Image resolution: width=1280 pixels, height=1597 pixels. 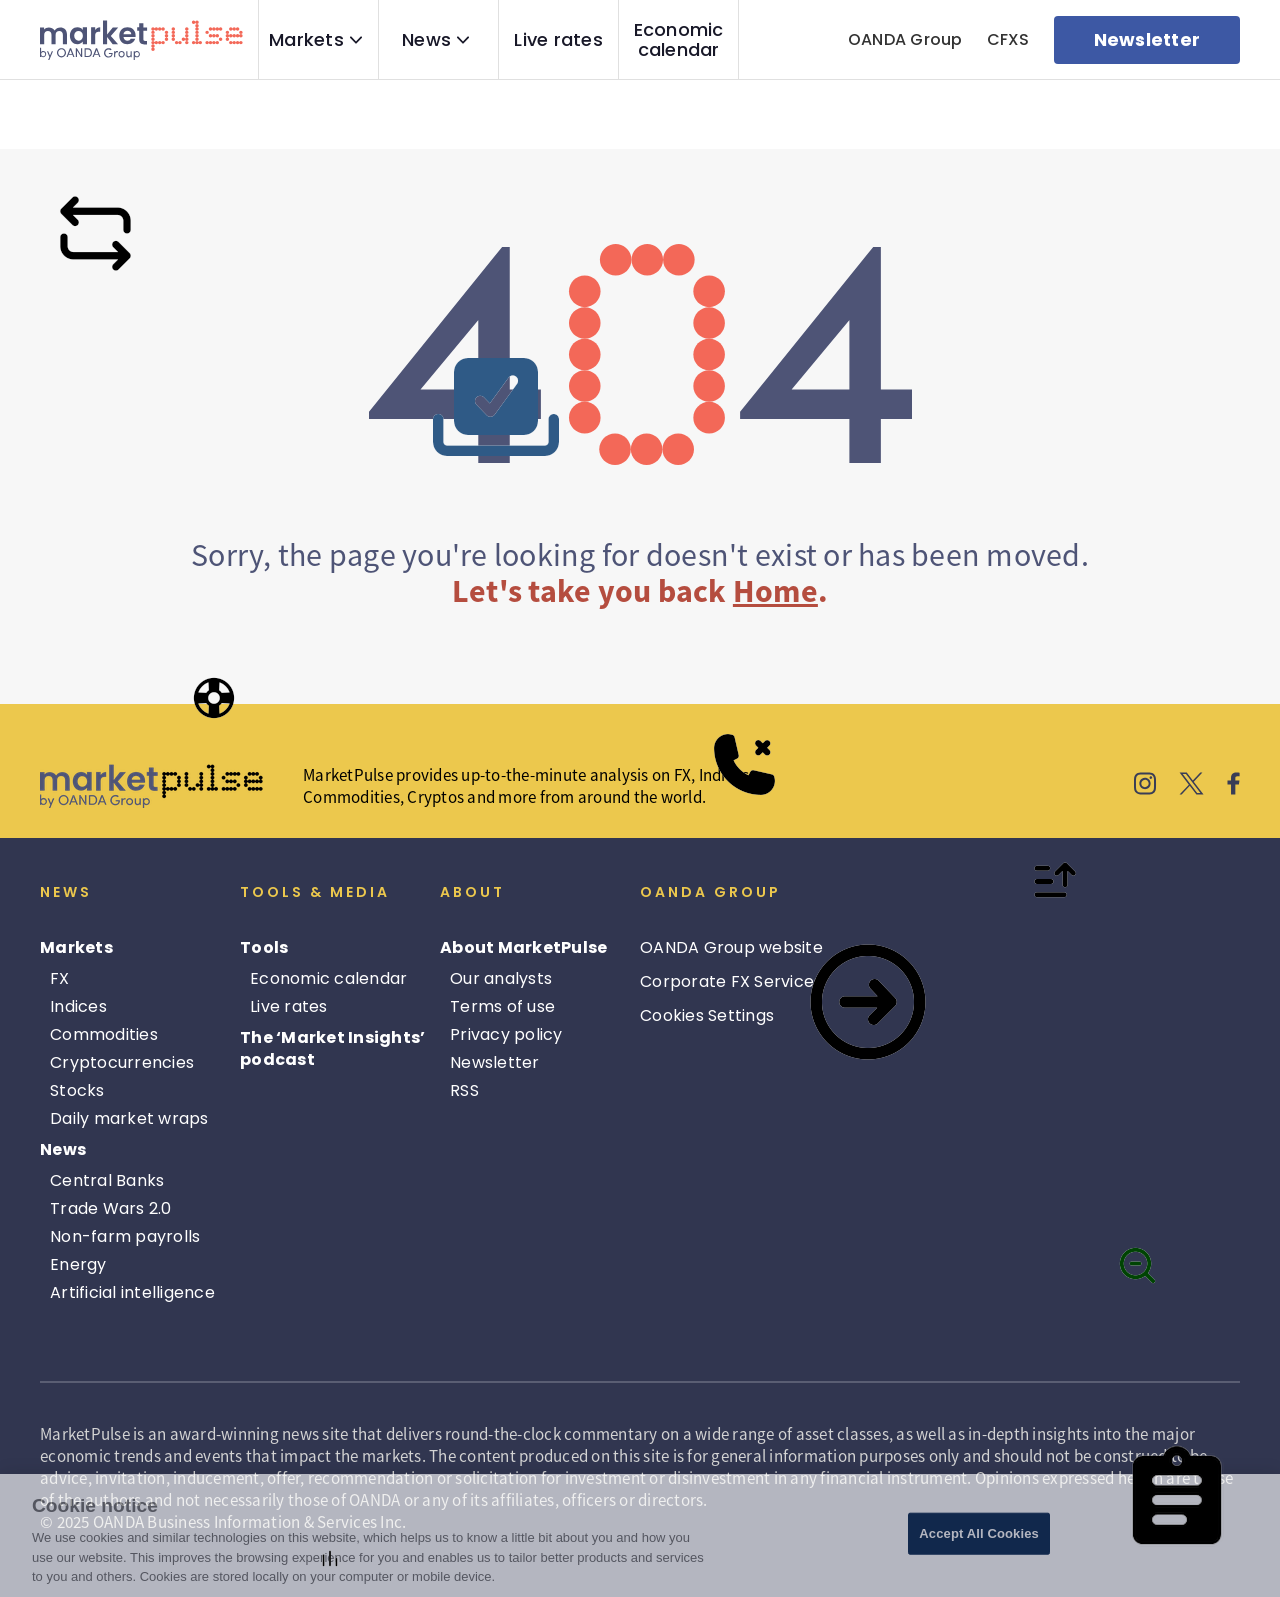 What do you see at coordinates (95, 233) in the screenshot?
I see `toggle repeat or loop mode` at bounding box center [95, 233].